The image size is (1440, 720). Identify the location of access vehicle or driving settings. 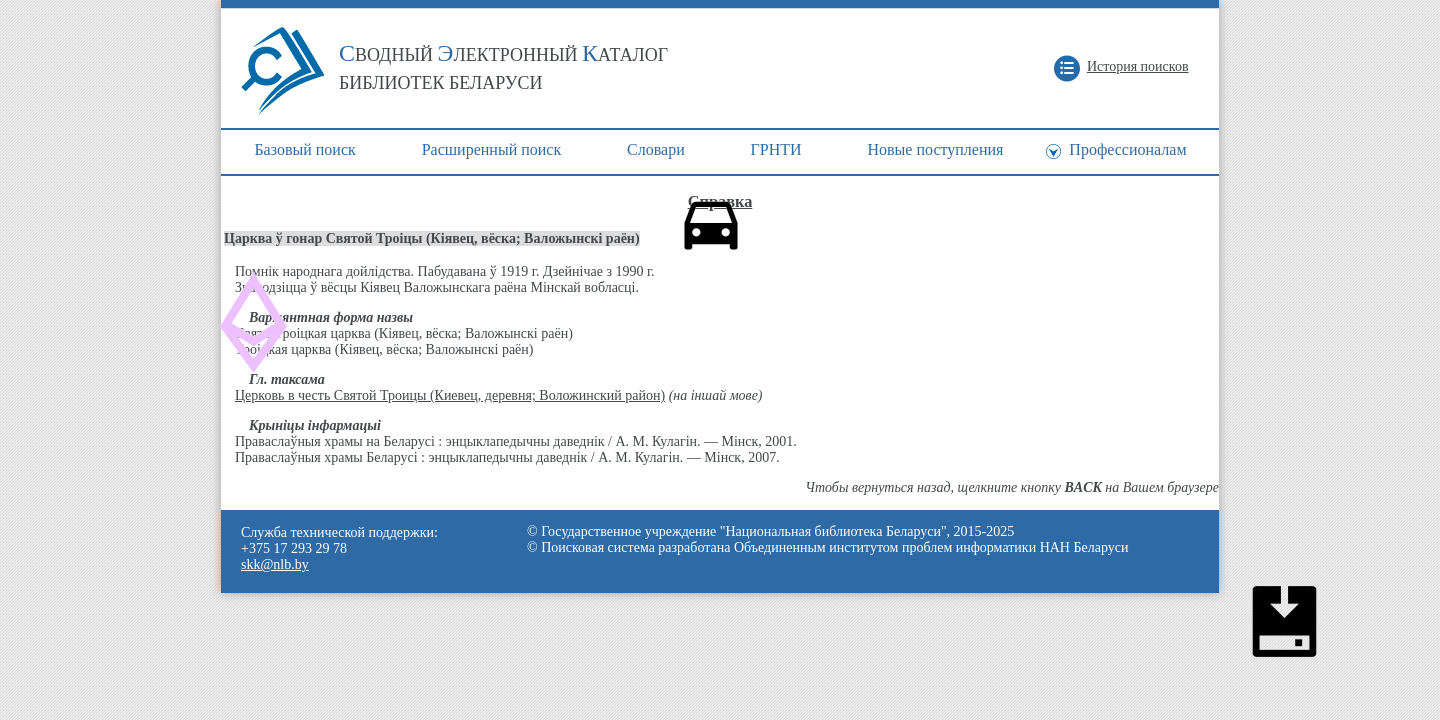
(711, 223).